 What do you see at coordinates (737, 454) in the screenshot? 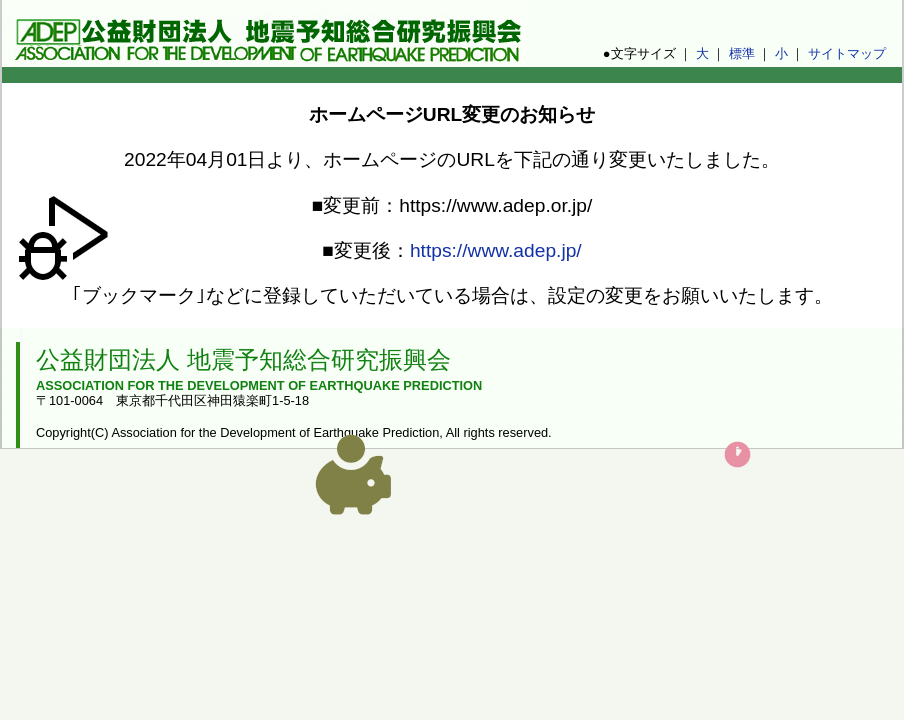
I see `indicates the current time is 1 o'clock` at bounding box center [737, 454].